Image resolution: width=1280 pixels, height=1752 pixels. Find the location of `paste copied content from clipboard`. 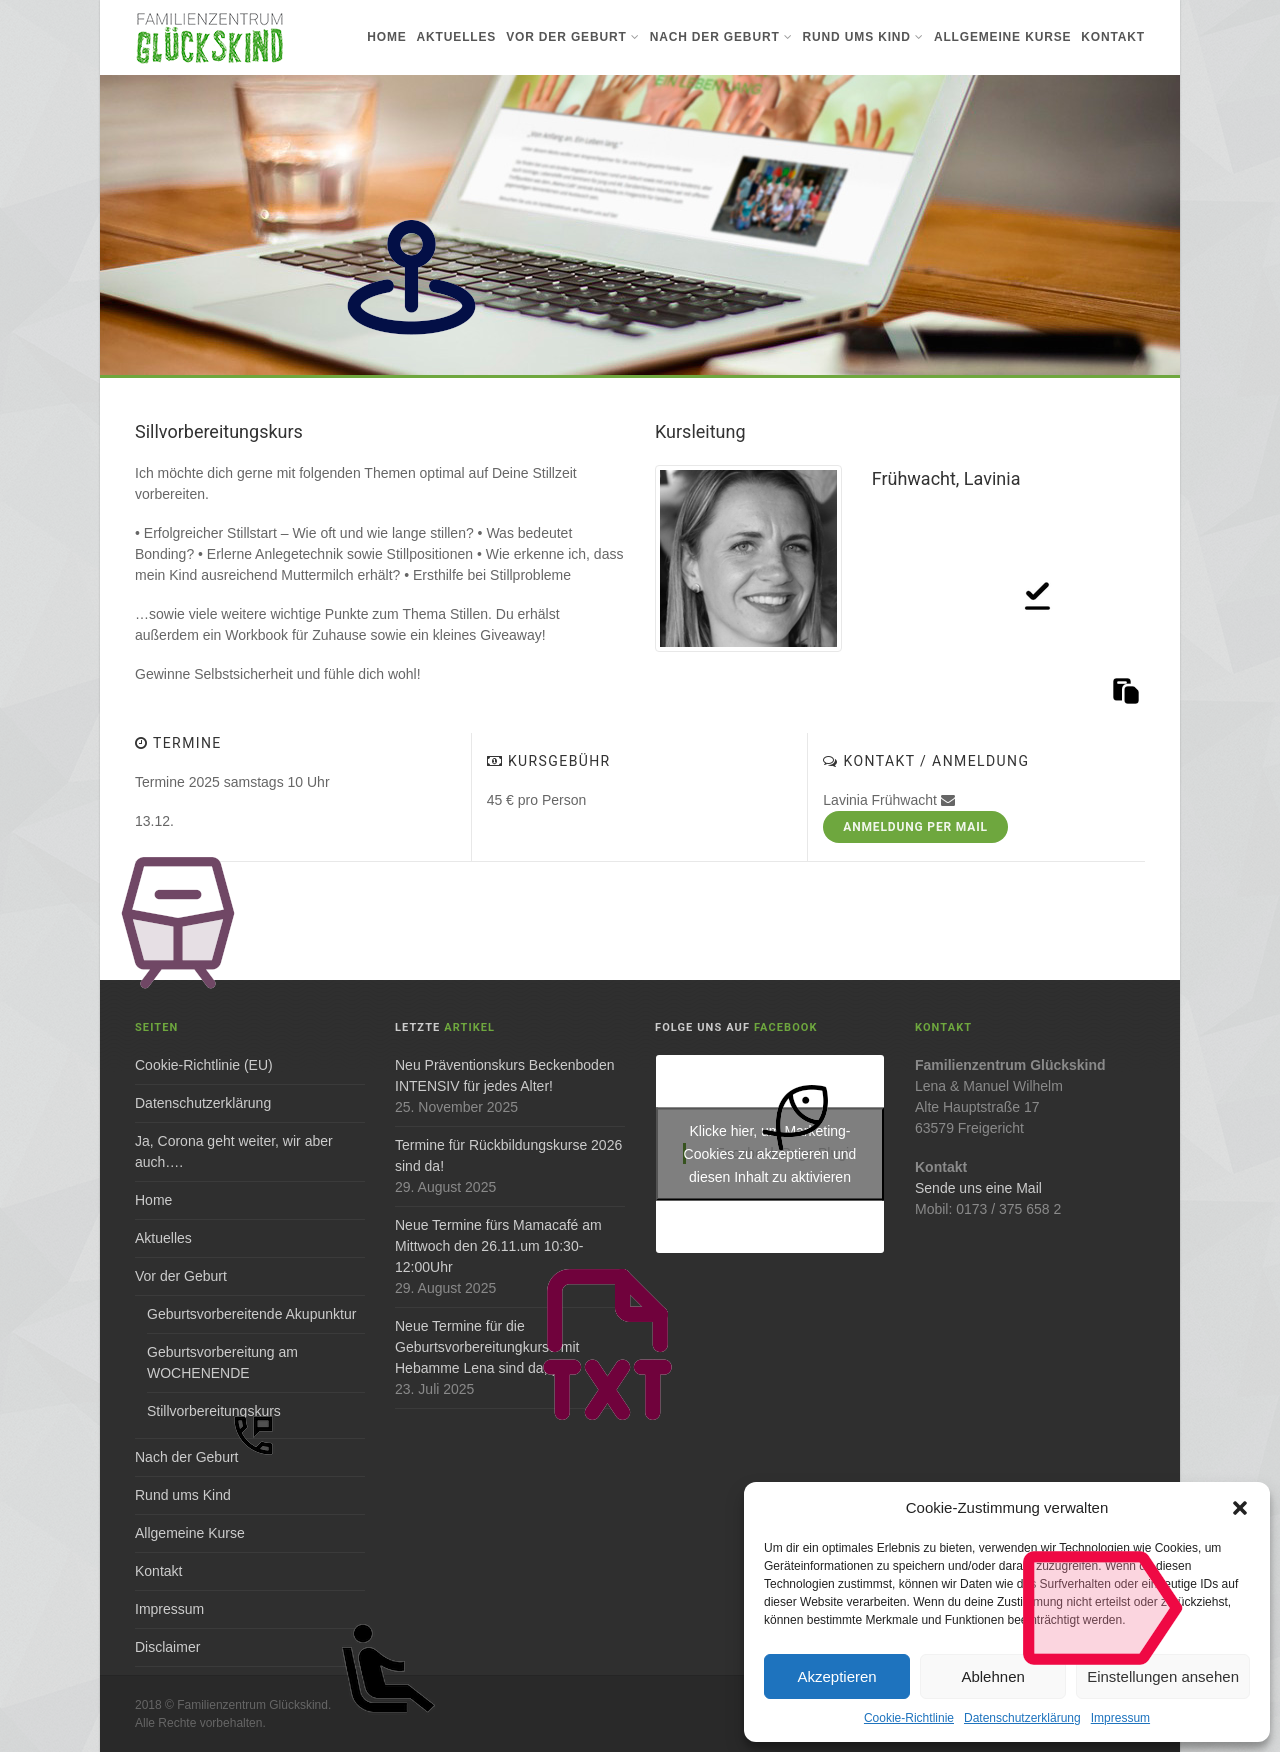

paste copied content from clipboard is located at coordinates (1126, 691).